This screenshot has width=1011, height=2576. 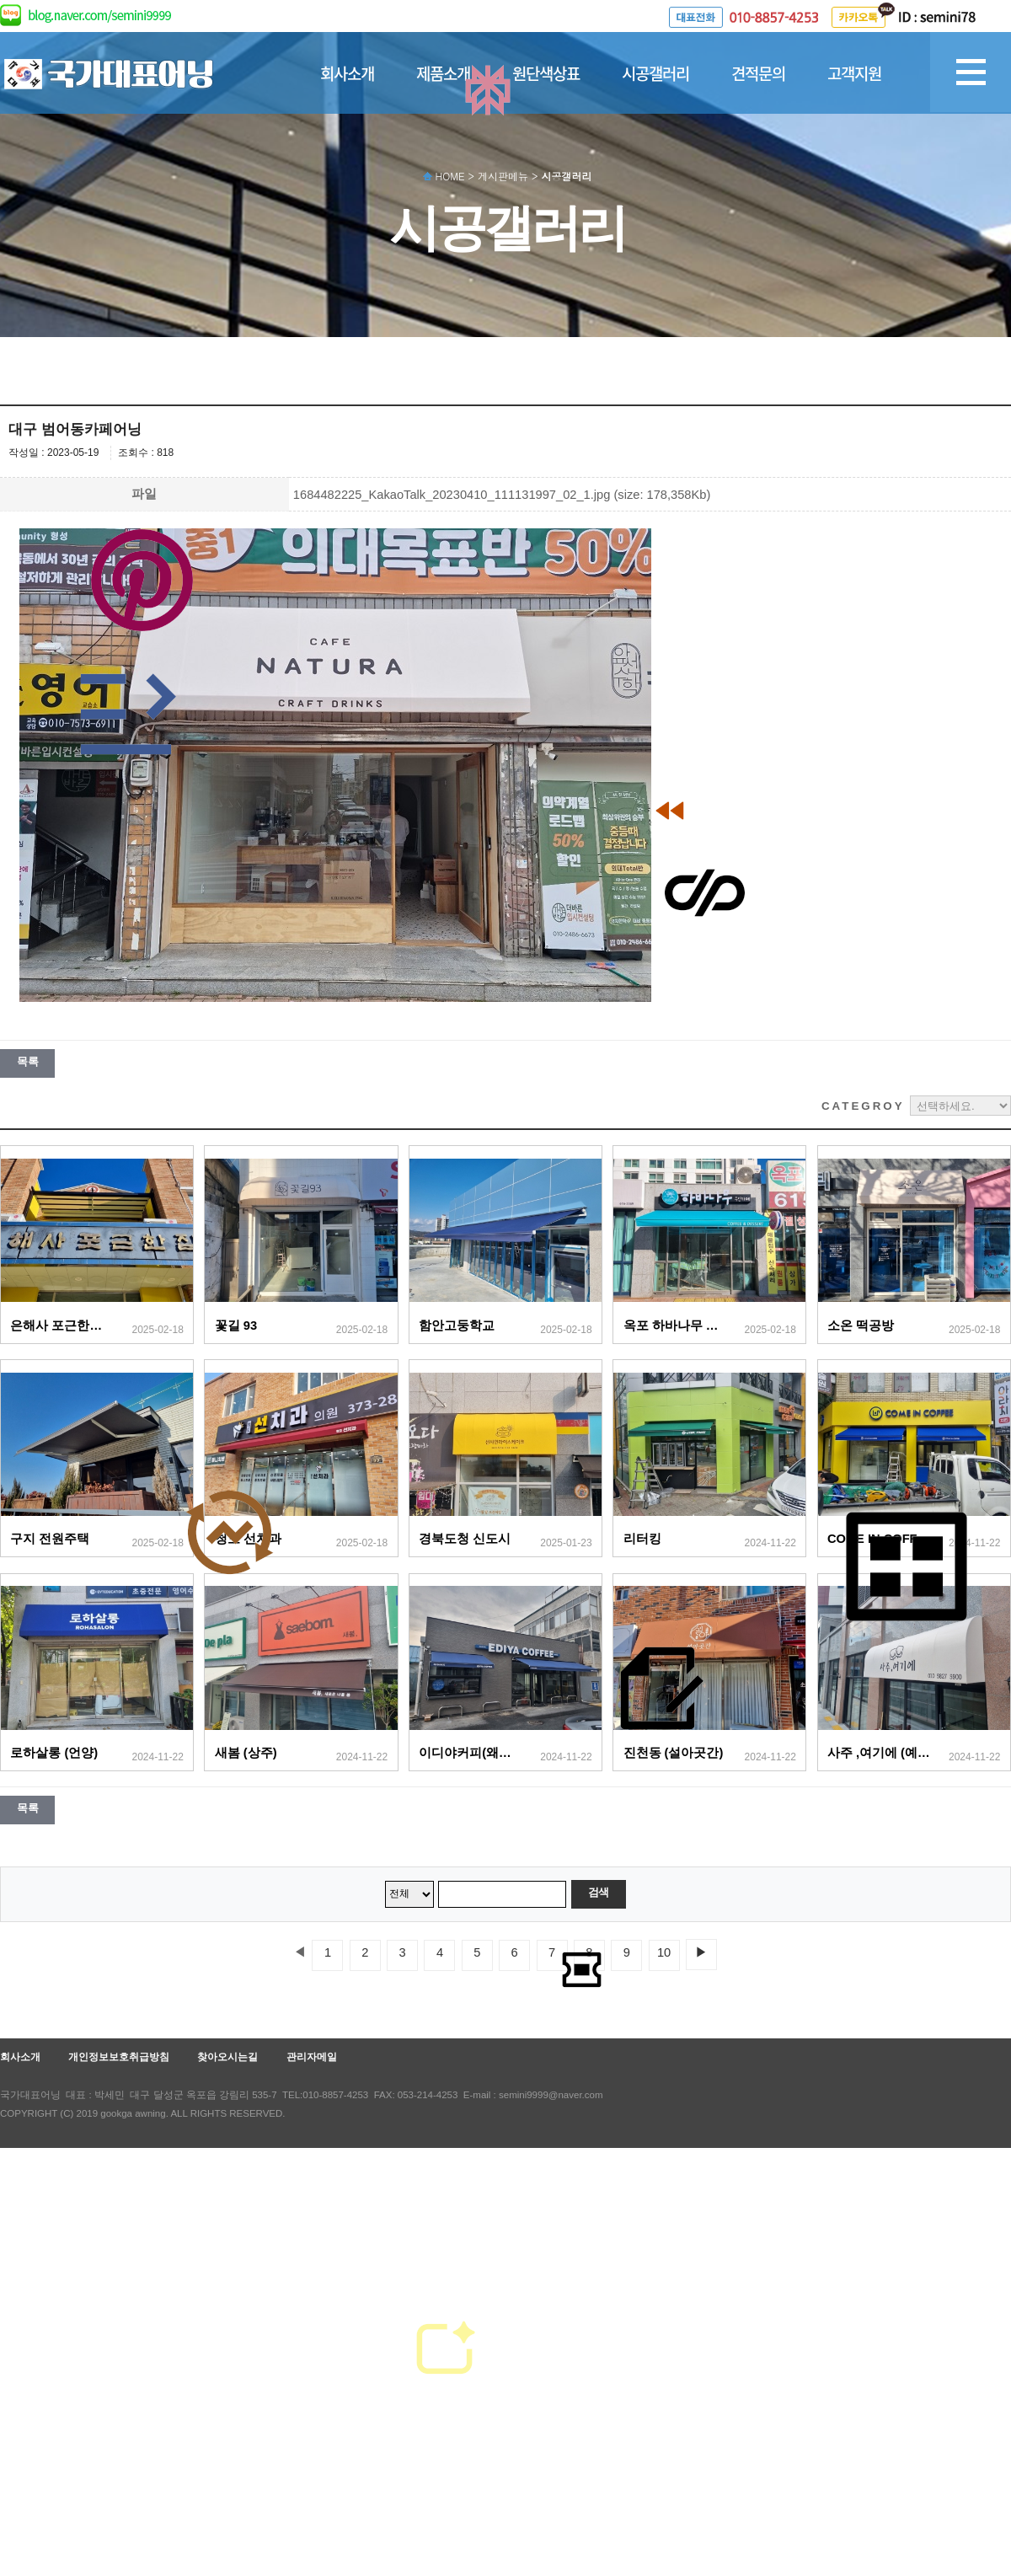 What do you see at coordinates (126, 714) in the screenshot?
I see `expand the side navigation menu` at bounding box center [126, 714].